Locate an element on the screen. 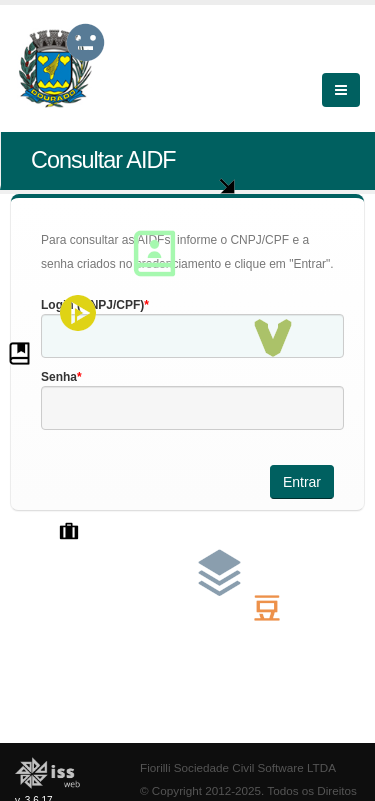 The image size is (375, 801). navigate to the next item below is located at coordinates (227, 186).